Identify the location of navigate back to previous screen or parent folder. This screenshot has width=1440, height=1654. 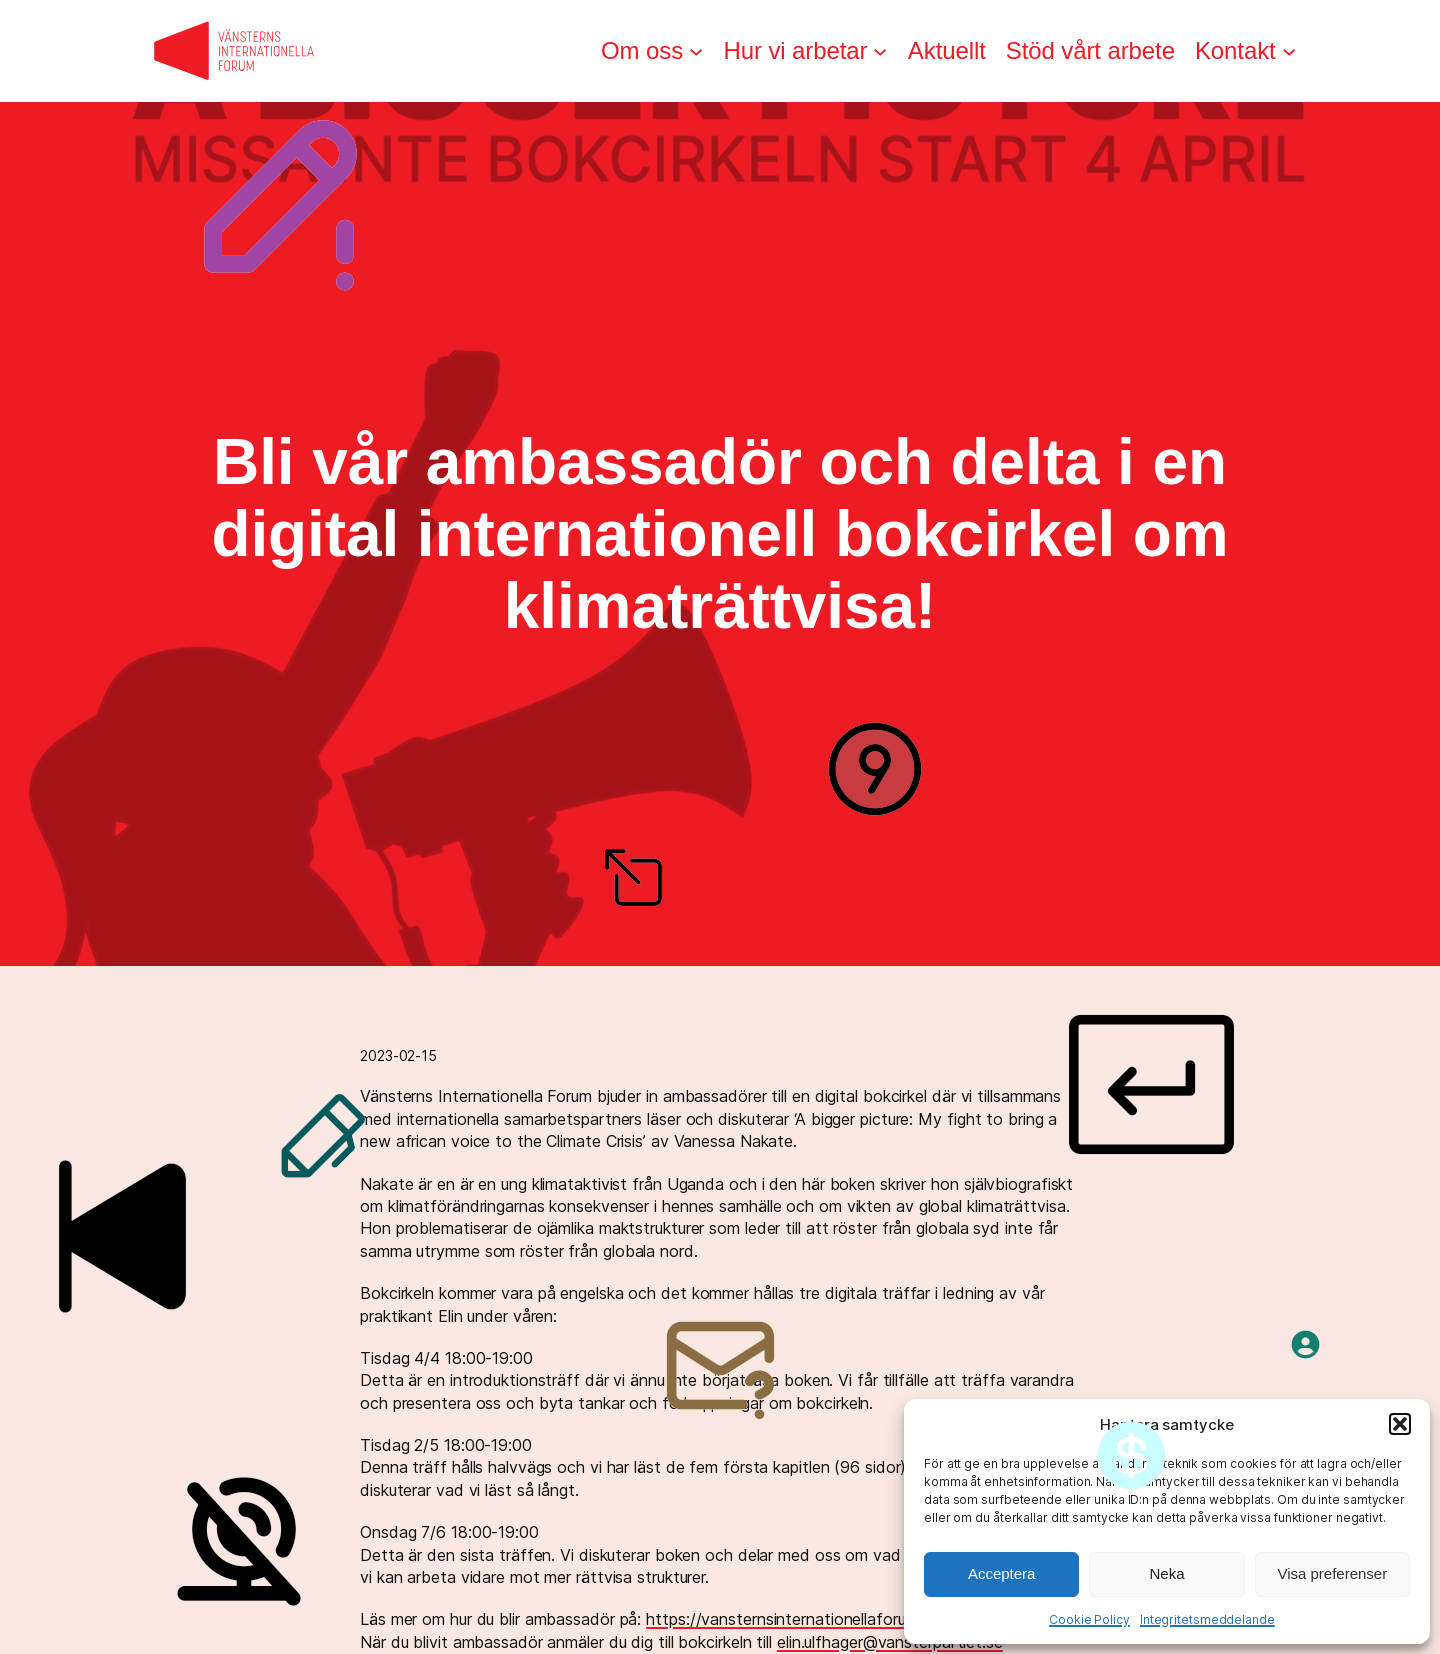
(633, 877).